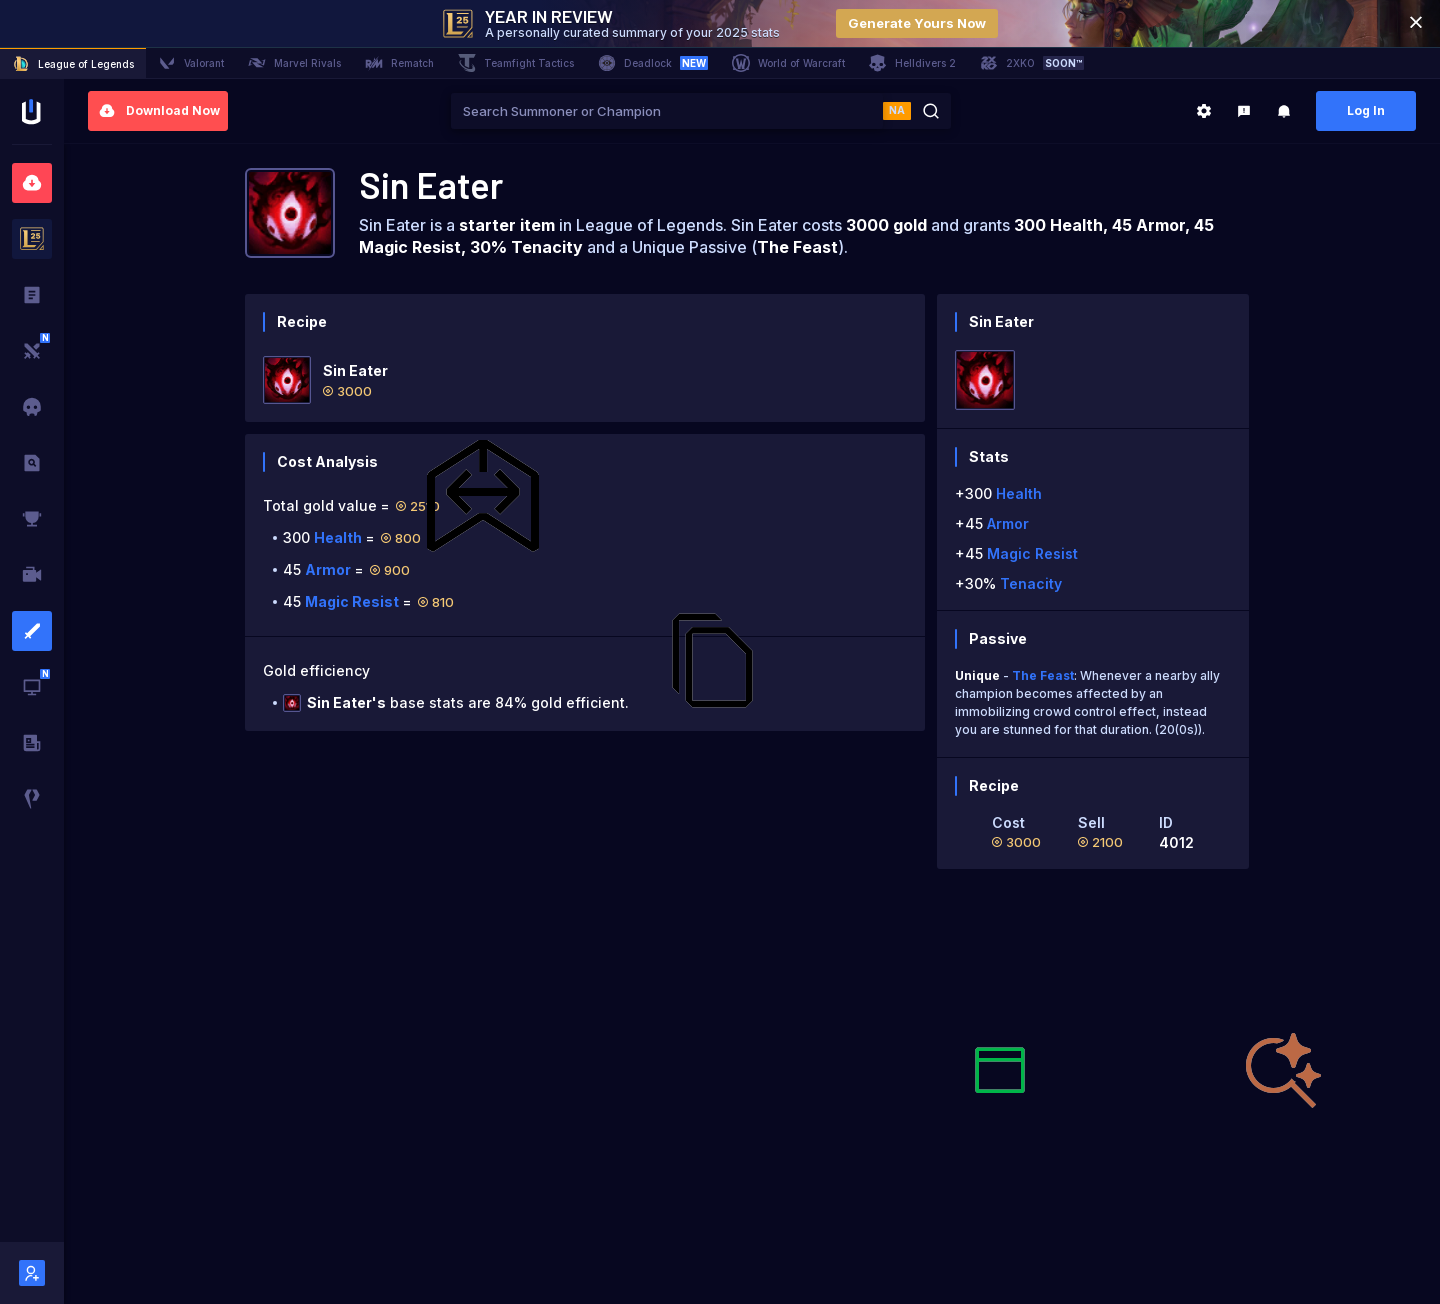 Image resolution: width=1440 pixels, height=1304 pixels. What do you see at coordinates (1281, 1073) in the screenshot?
I see `search with AI-powered suggestions` at bounding box center [1281, 1073].